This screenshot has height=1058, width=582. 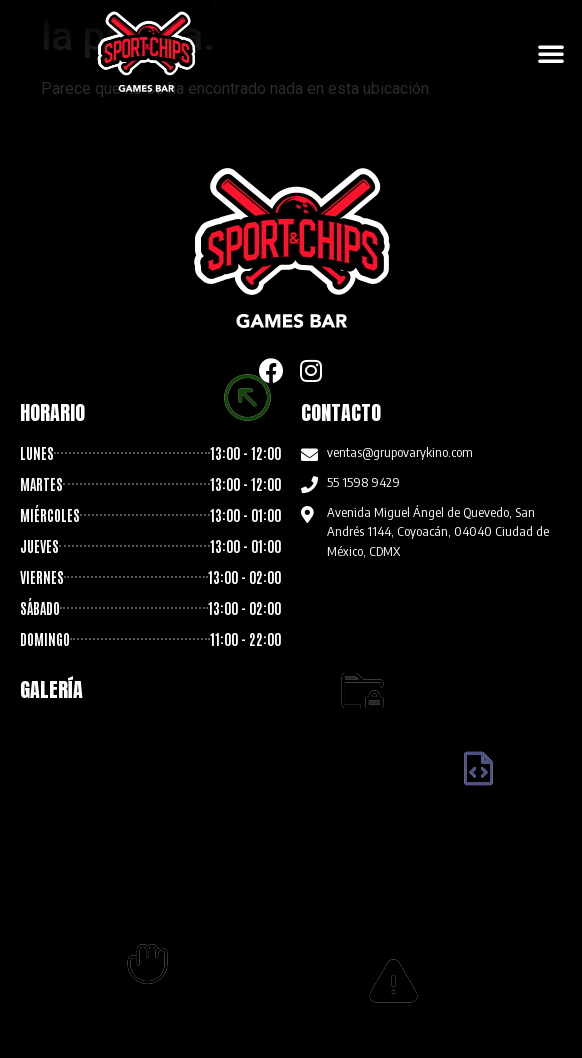 What do you see at coordinates (362, 690) in the screenshot?
I see `access a password-protected folder` at bounding box center [362, 690].